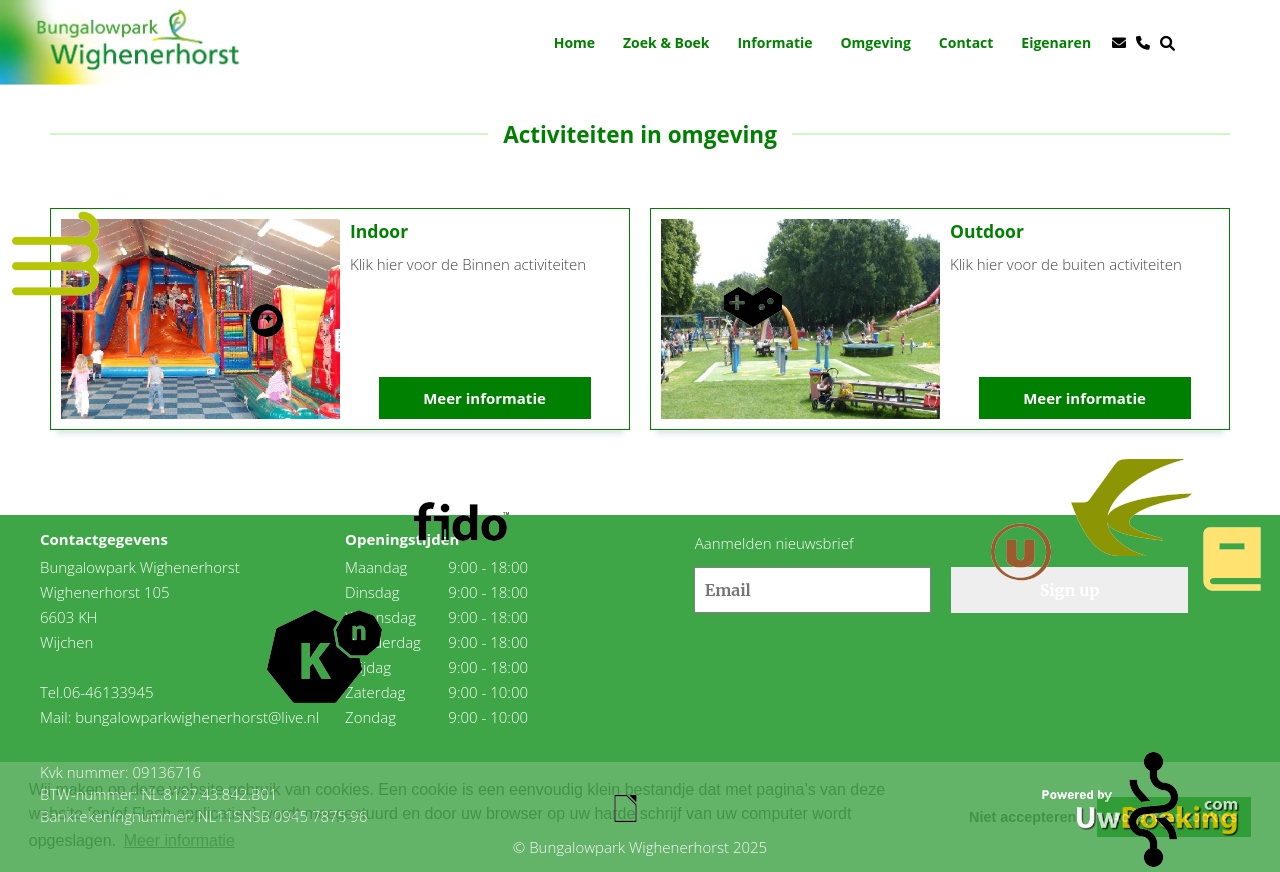 The height and width of the screenshot is (872, 1280). I want to click on link to Cirrus CI continuous integration service, so click(55, 253).